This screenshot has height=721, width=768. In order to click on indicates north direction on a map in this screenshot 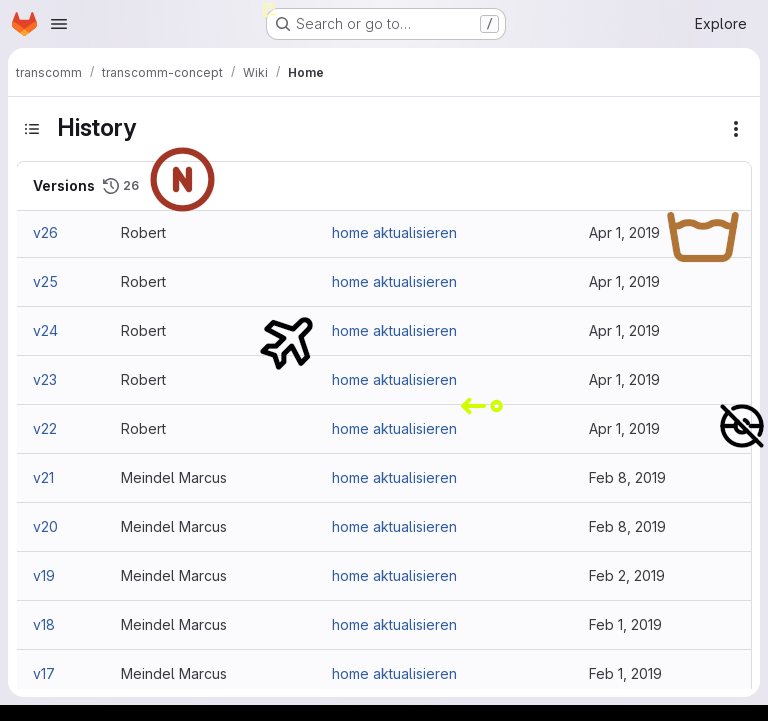, I will do `click(182, 179)`.